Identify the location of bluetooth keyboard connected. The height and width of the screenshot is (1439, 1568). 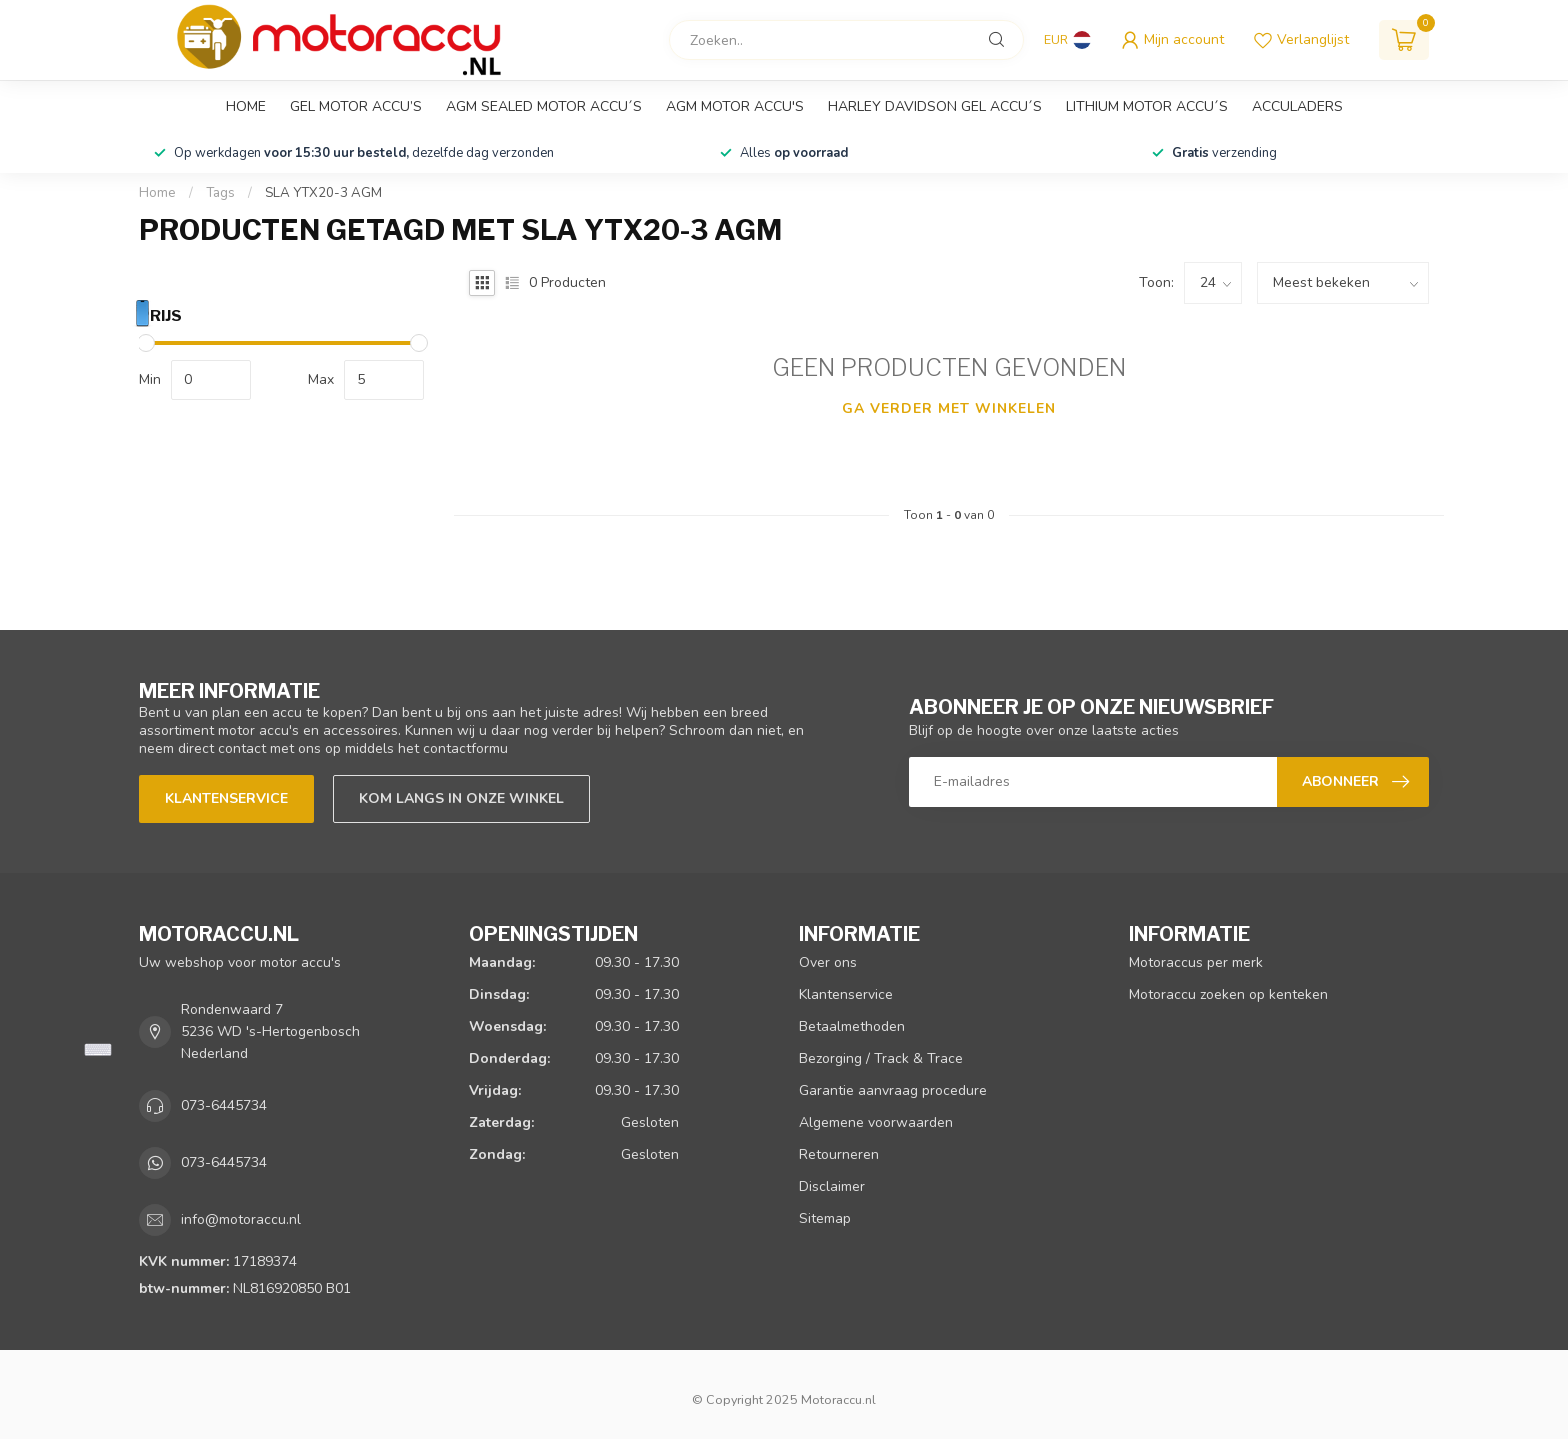
(98, 1050).